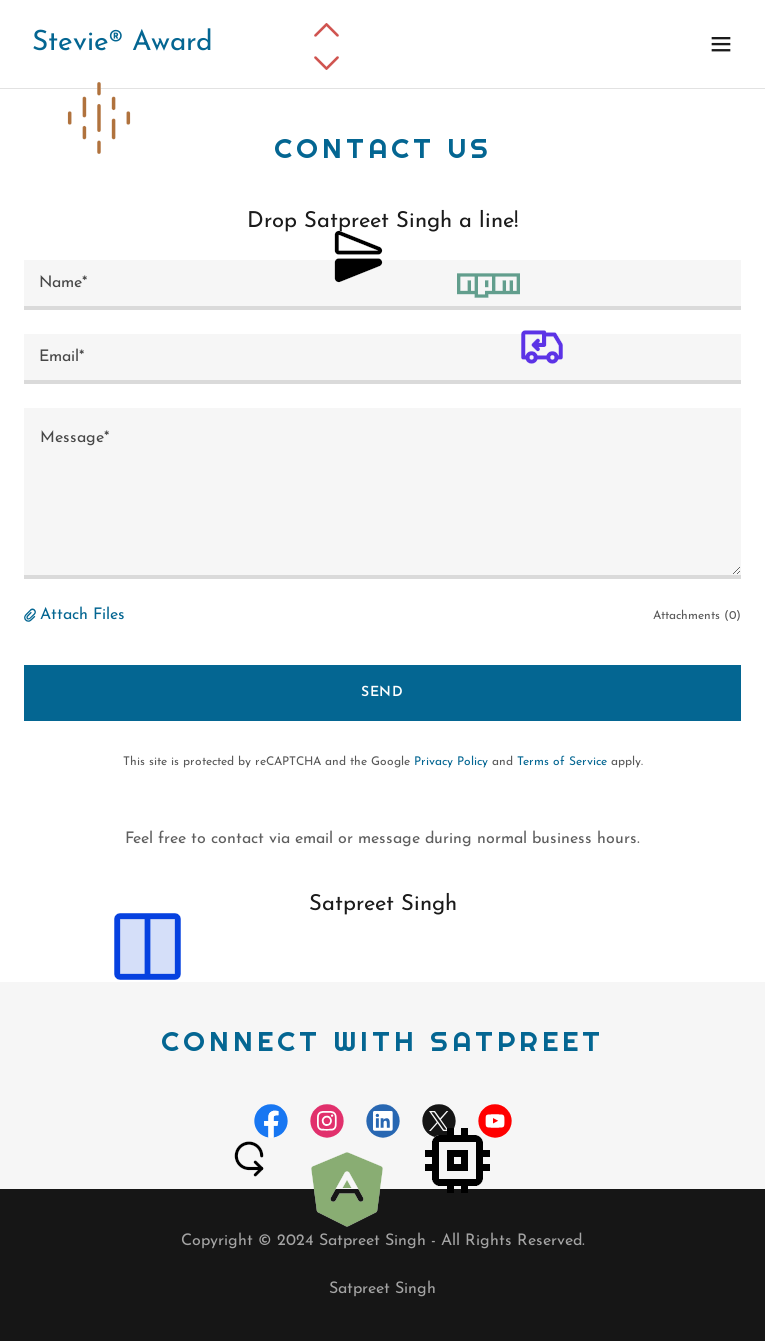 The height and width of the screenshot is (1341, 765). What do you see at coordinates (457, 1160) in the screenshot?
I see `view device memory or storage info` at bounding box center [457, 1160].